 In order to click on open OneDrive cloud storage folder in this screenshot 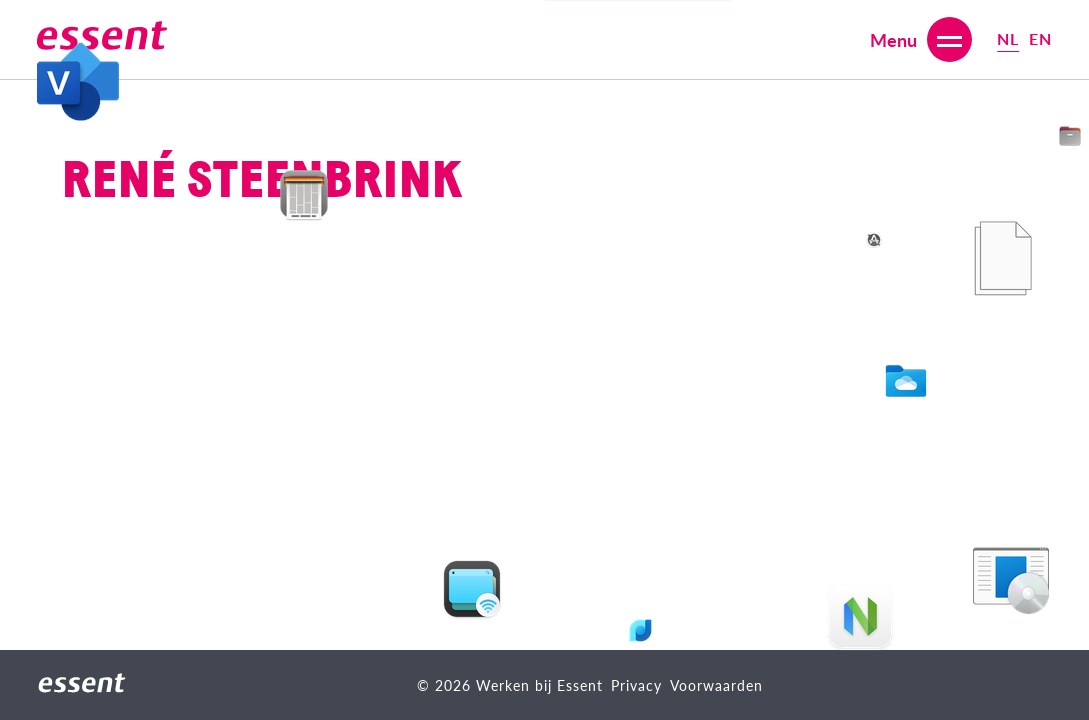, I will do `click(906, 382)`.